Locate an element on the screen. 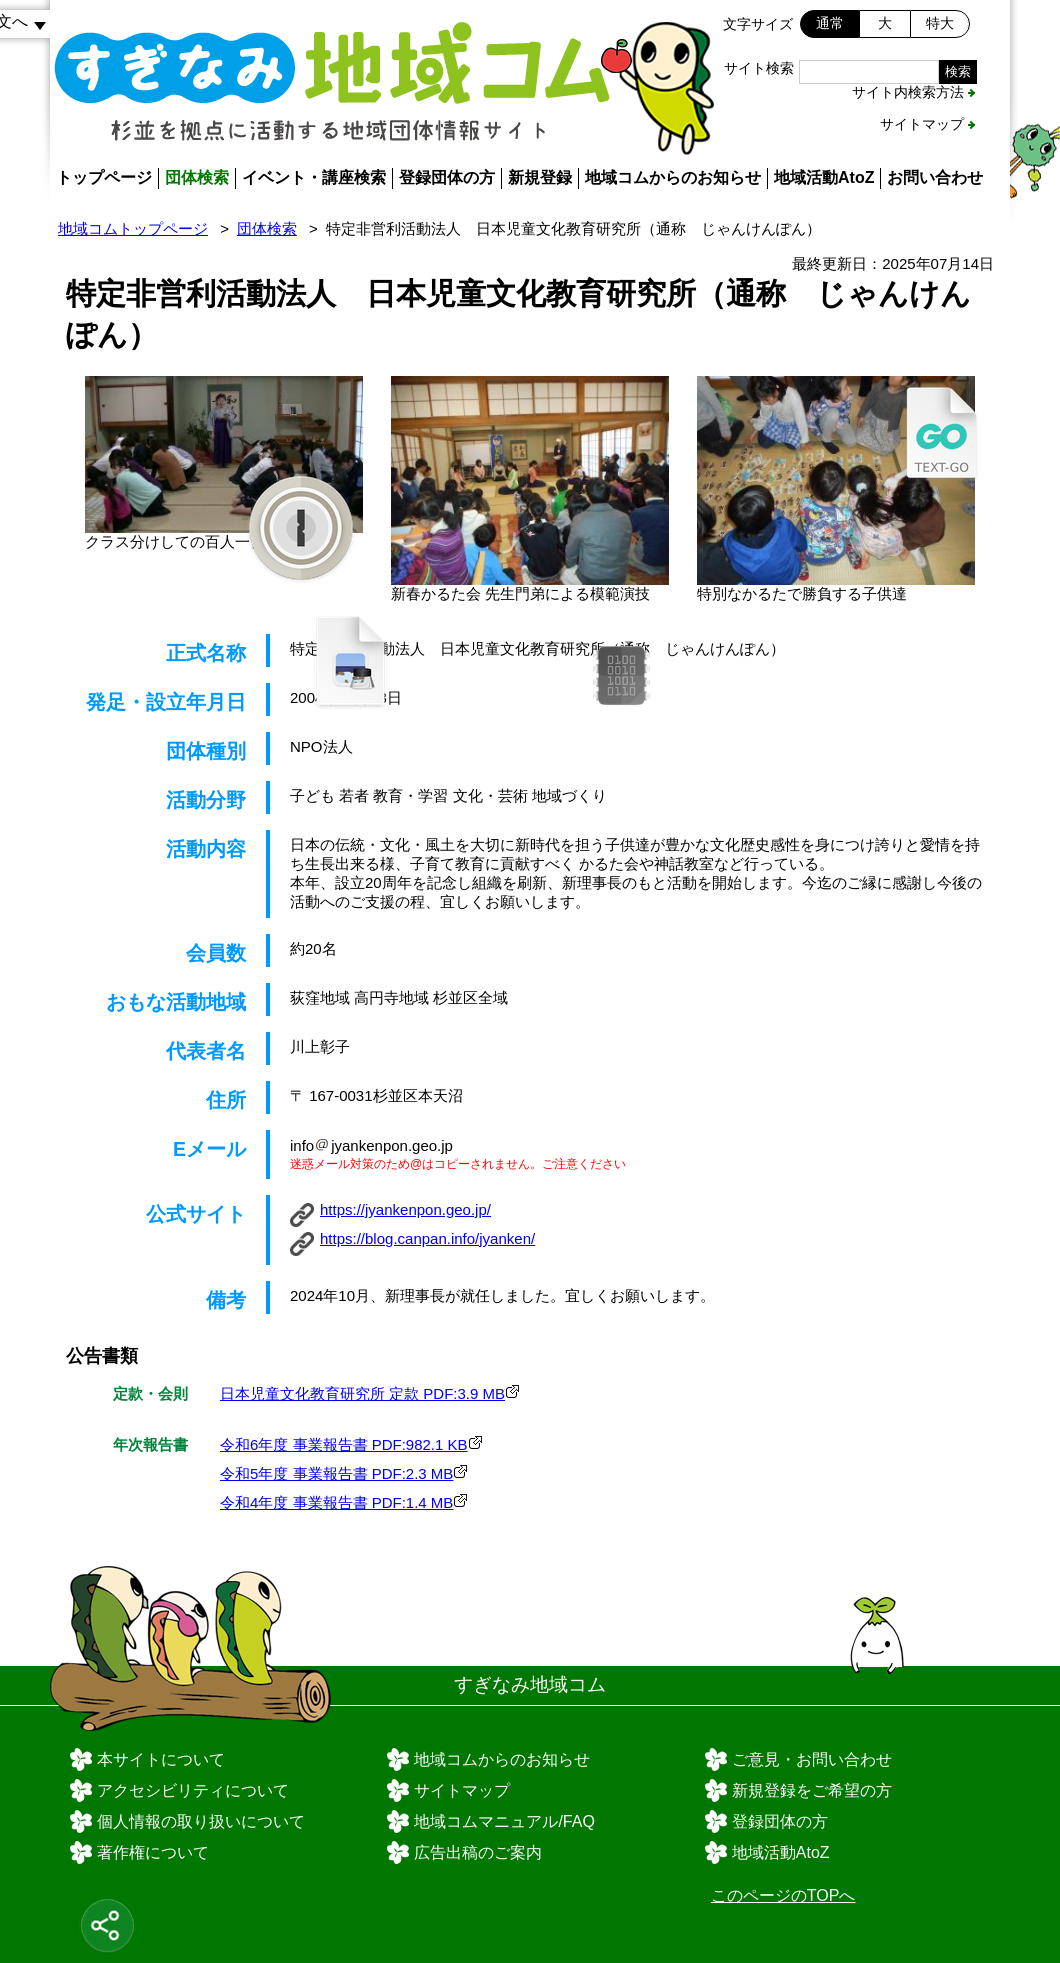  a generic image file is located at coordinates (350, 662).